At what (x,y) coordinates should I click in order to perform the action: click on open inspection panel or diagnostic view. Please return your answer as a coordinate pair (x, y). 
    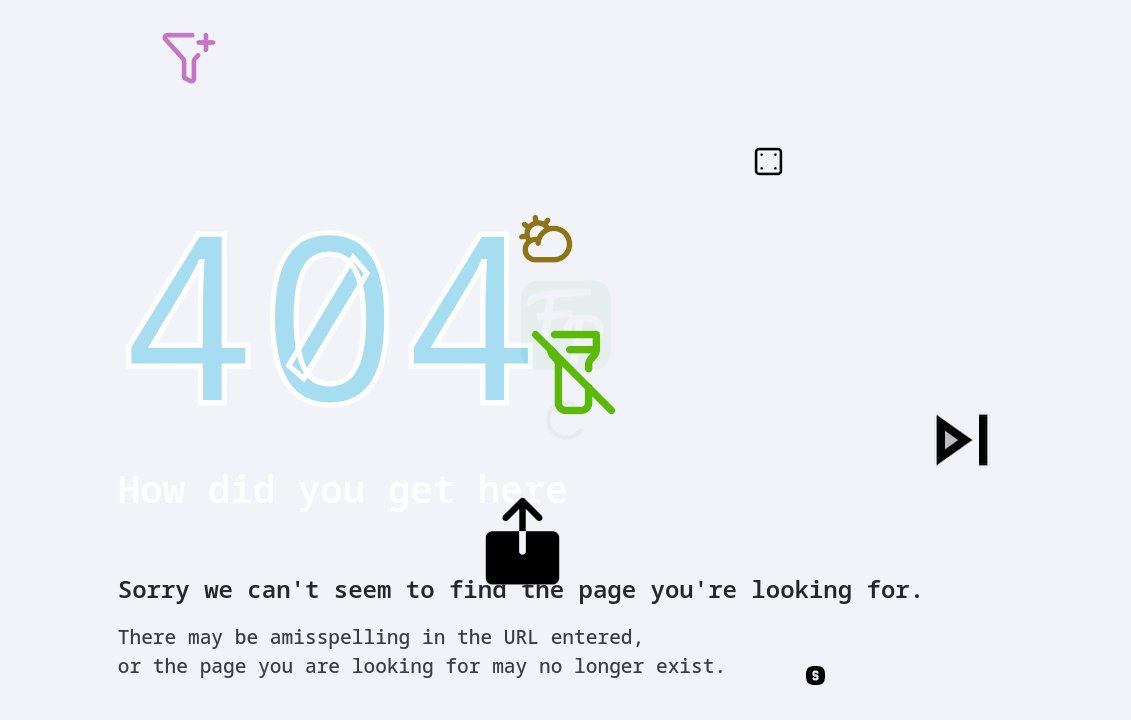
    Looking at the image, I should click on (768, 161).